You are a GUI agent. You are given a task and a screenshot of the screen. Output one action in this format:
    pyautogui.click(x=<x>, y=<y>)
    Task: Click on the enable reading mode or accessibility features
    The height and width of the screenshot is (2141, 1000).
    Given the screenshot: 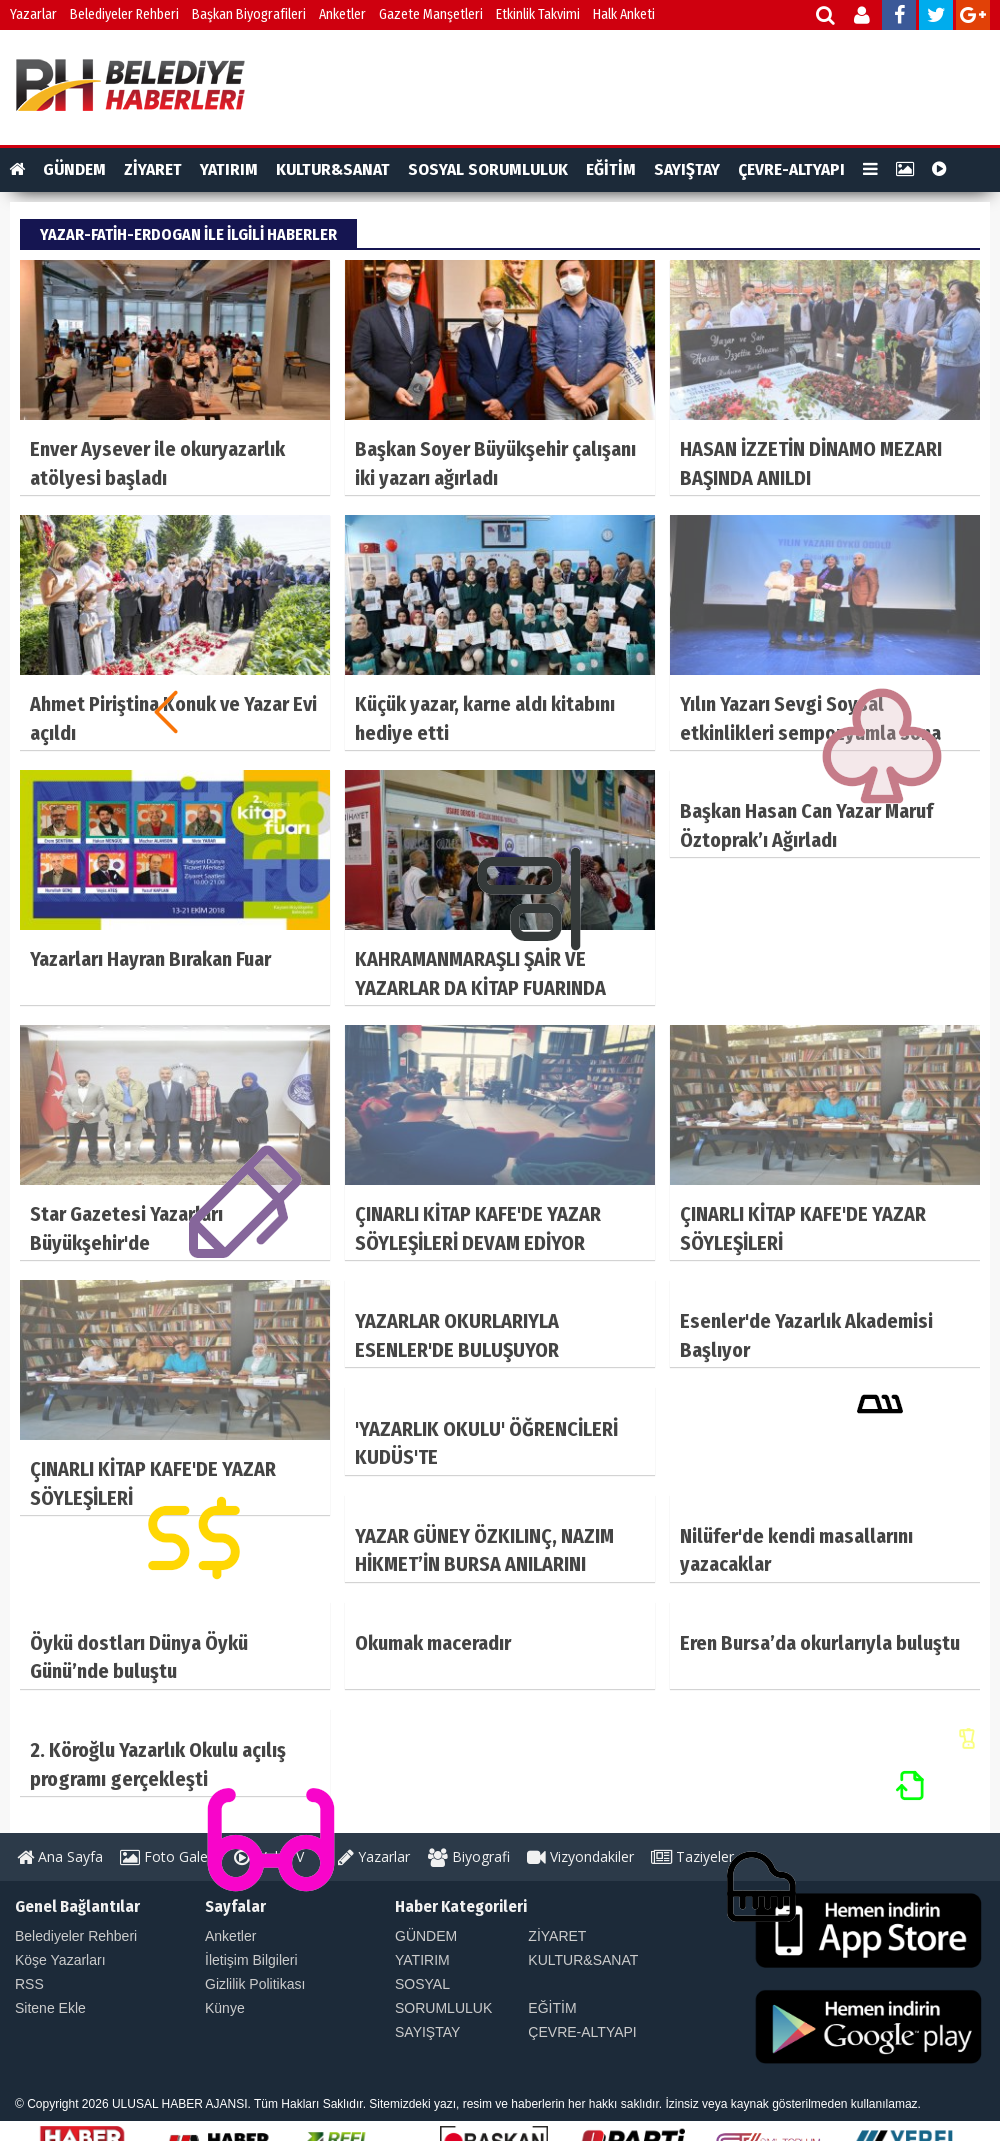 What is the action you would take?
    pyautogui.click(x=271, y=1842)
    